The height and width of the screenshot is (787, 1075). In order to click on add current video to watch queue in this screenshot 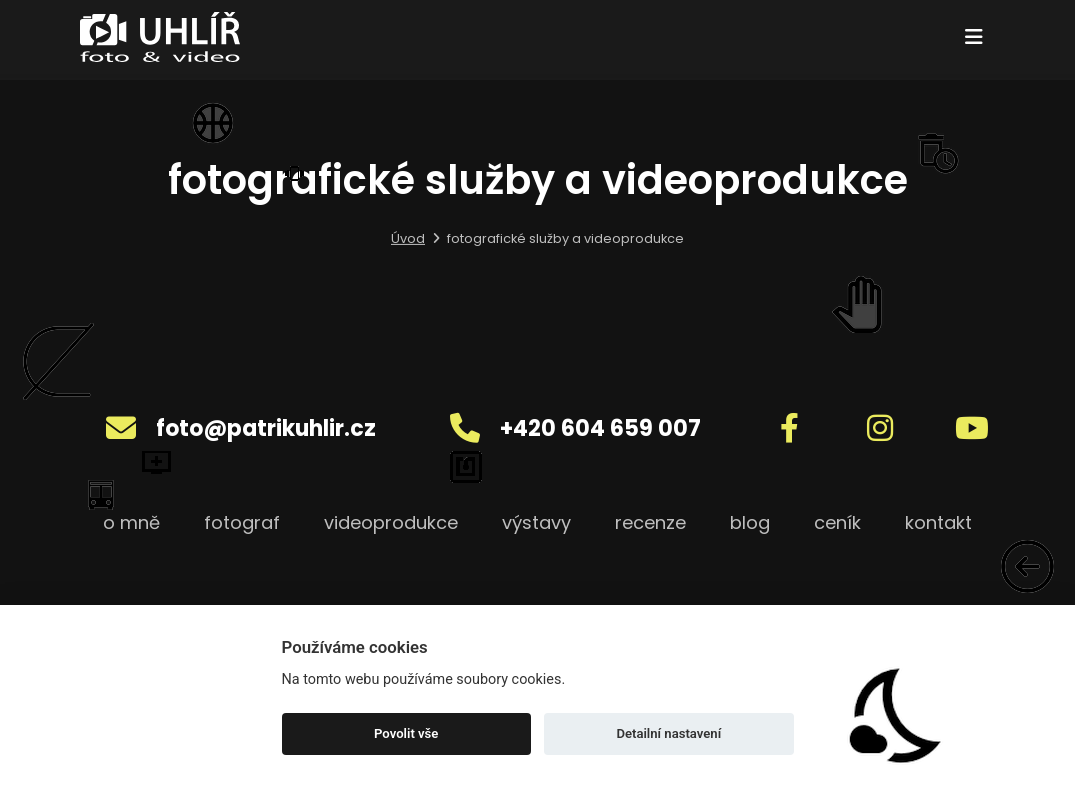, I will do `click(156, 462)`.